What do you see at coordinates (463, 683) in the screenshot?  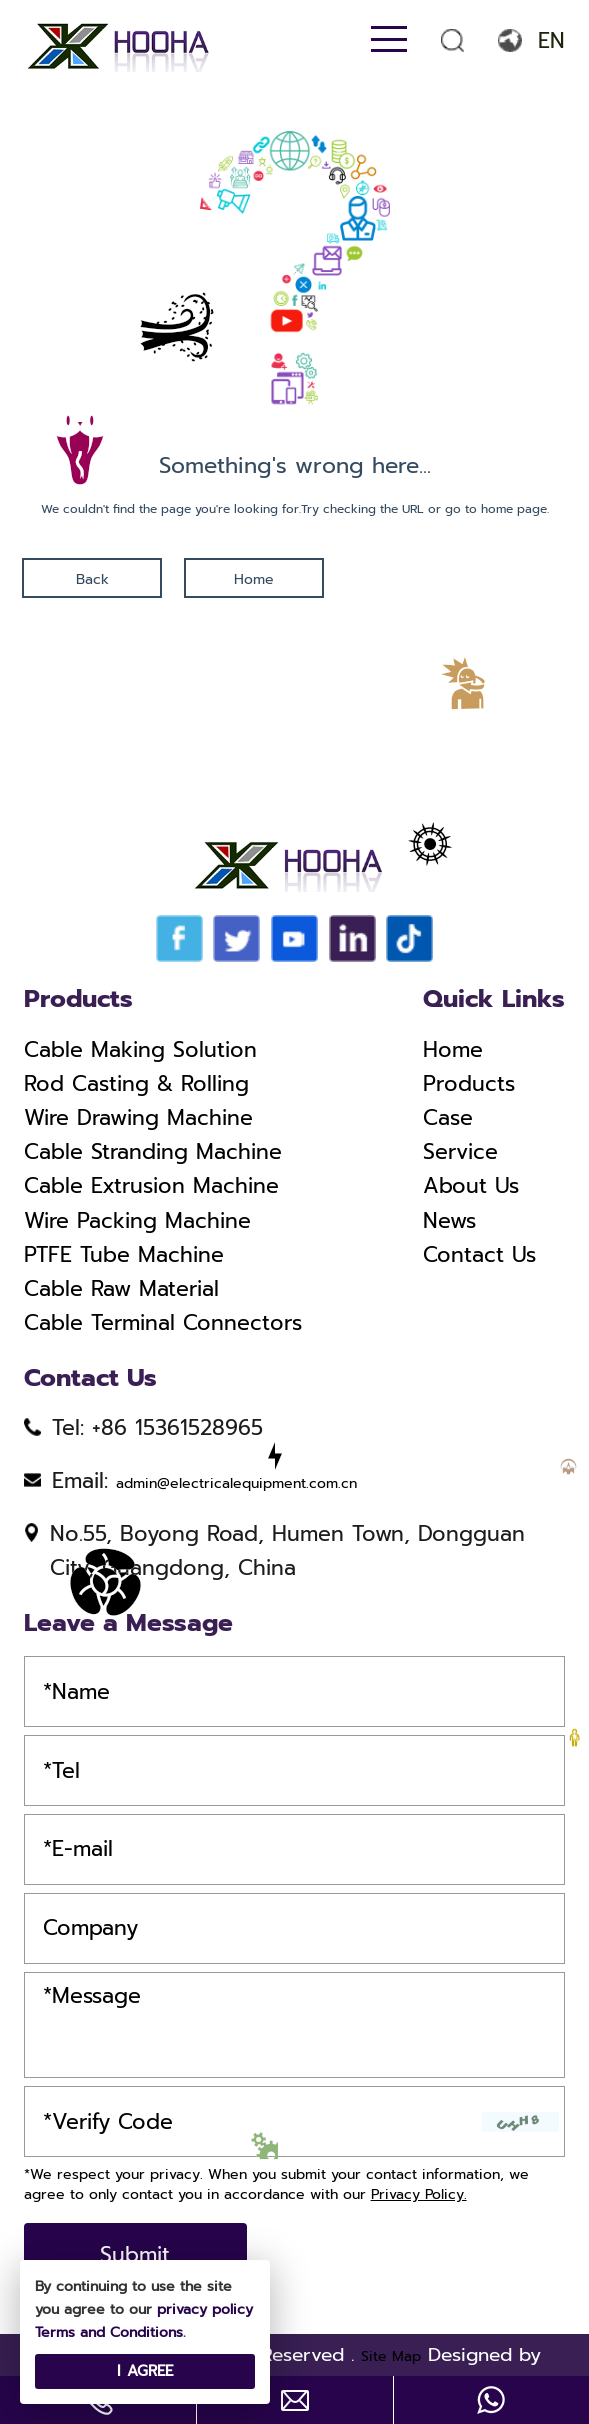 I see `indicates distraction or loss of focus` at bounding box center [463, 683].